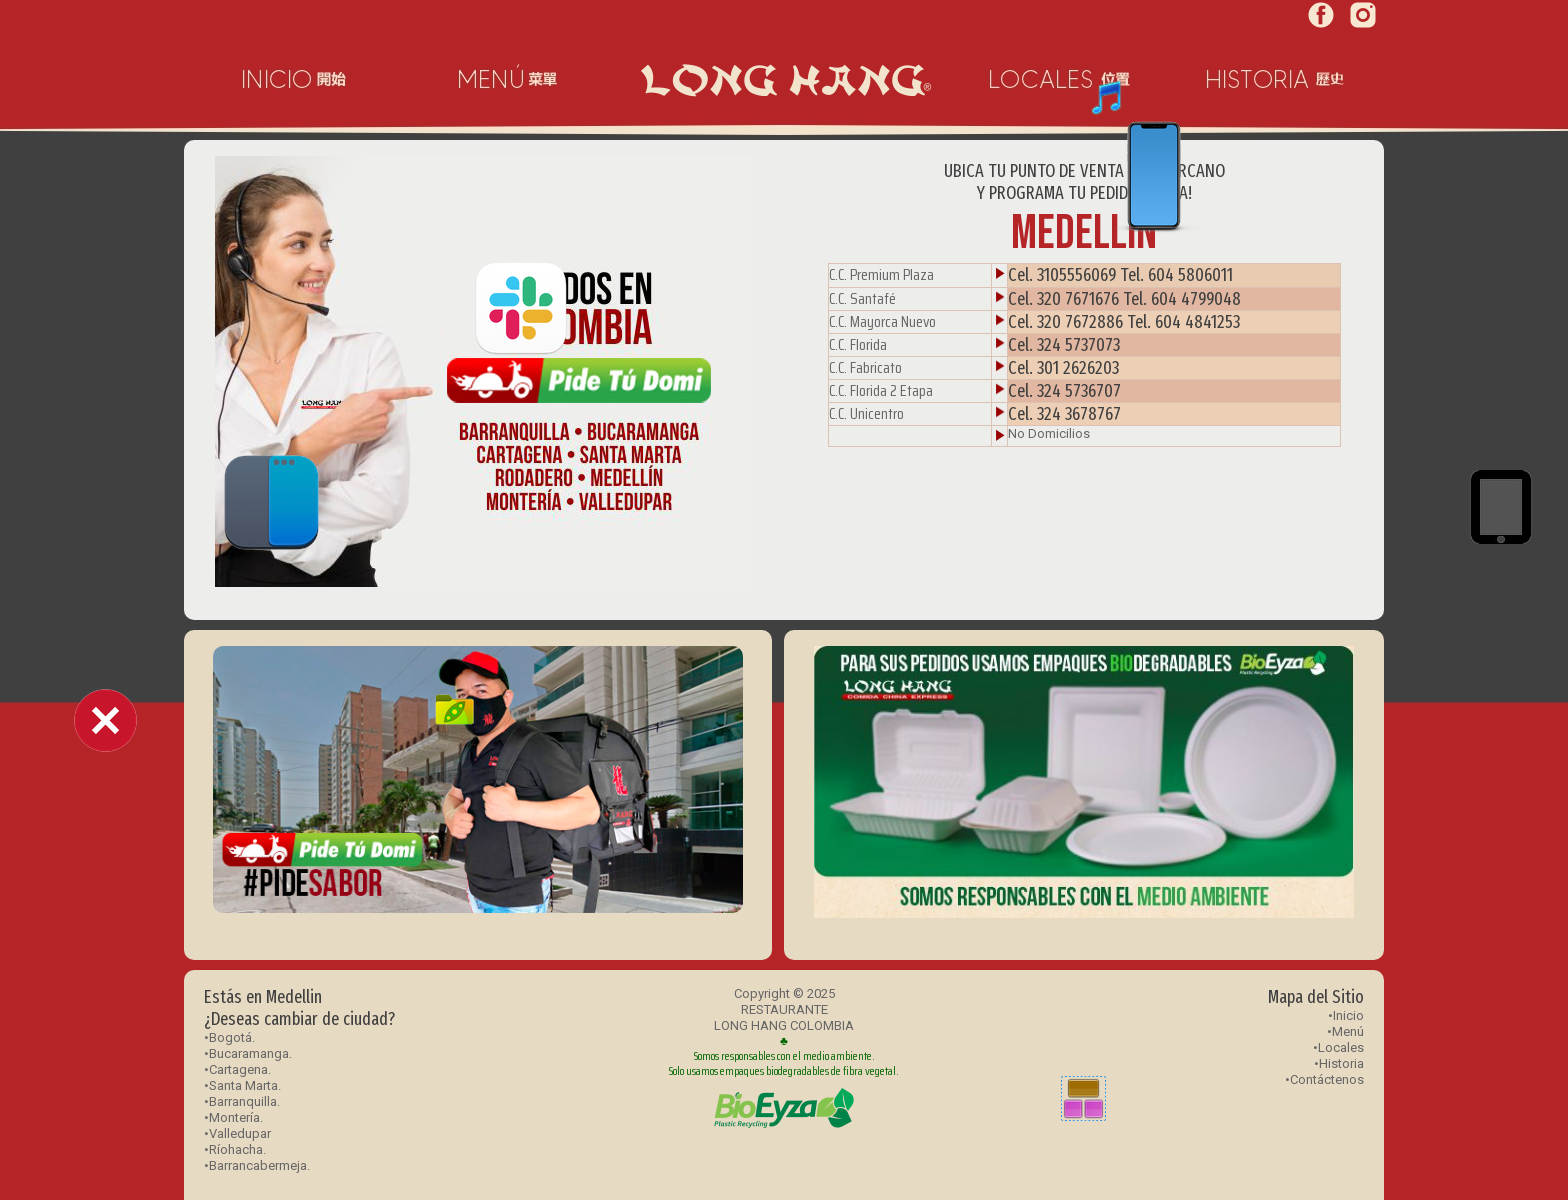 This screenshot has height=1200, width=1568. I want to click on view connected iPad device, so click(1501, 507).